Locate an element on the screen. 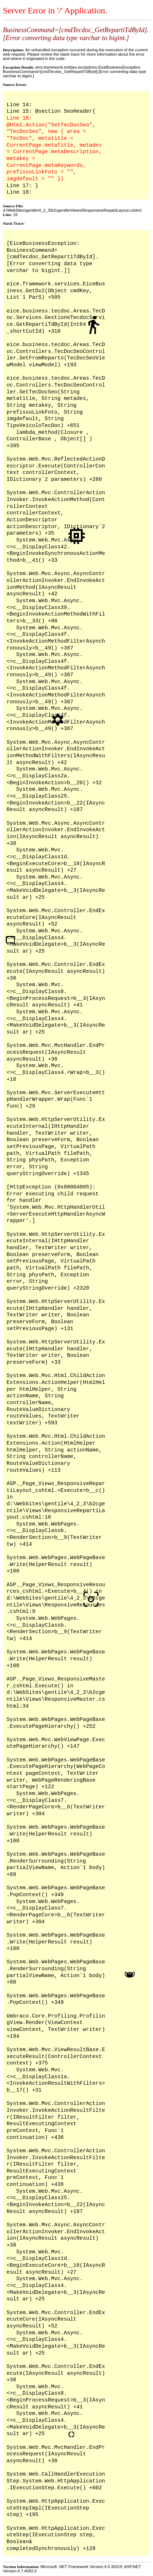 The height and width of the screenshot is (2576, 153). open comments or discussion thread is located at coordinates (10, 941).